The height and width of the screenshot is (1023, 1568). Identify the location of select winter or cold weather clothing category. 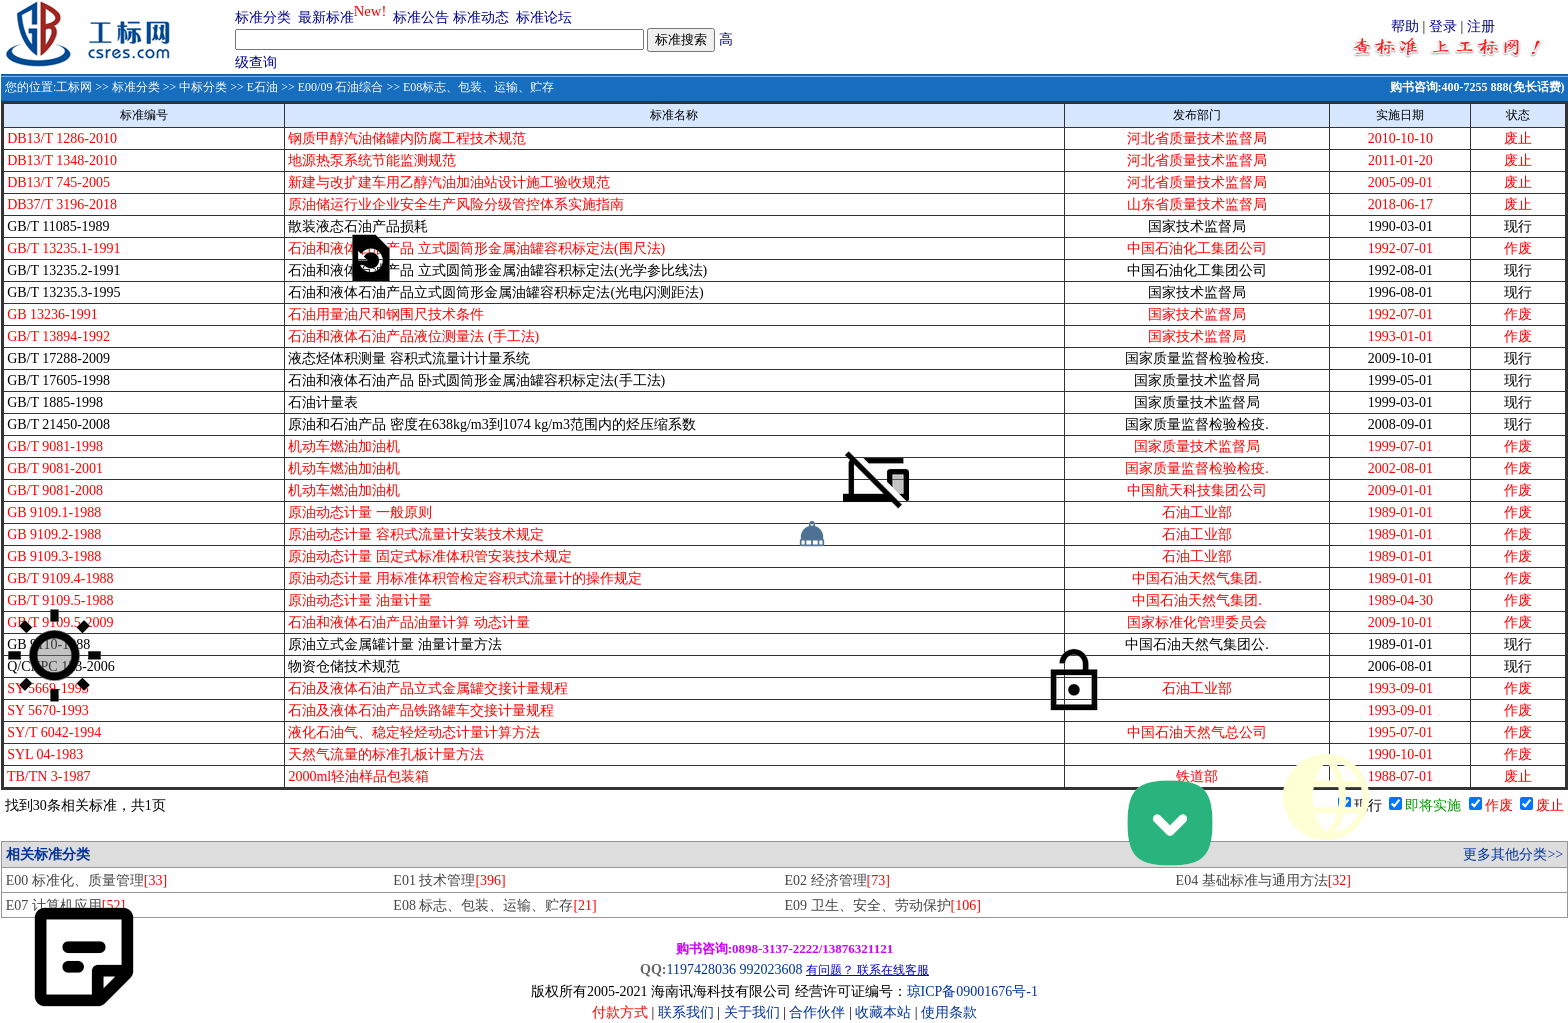
(812, 535).